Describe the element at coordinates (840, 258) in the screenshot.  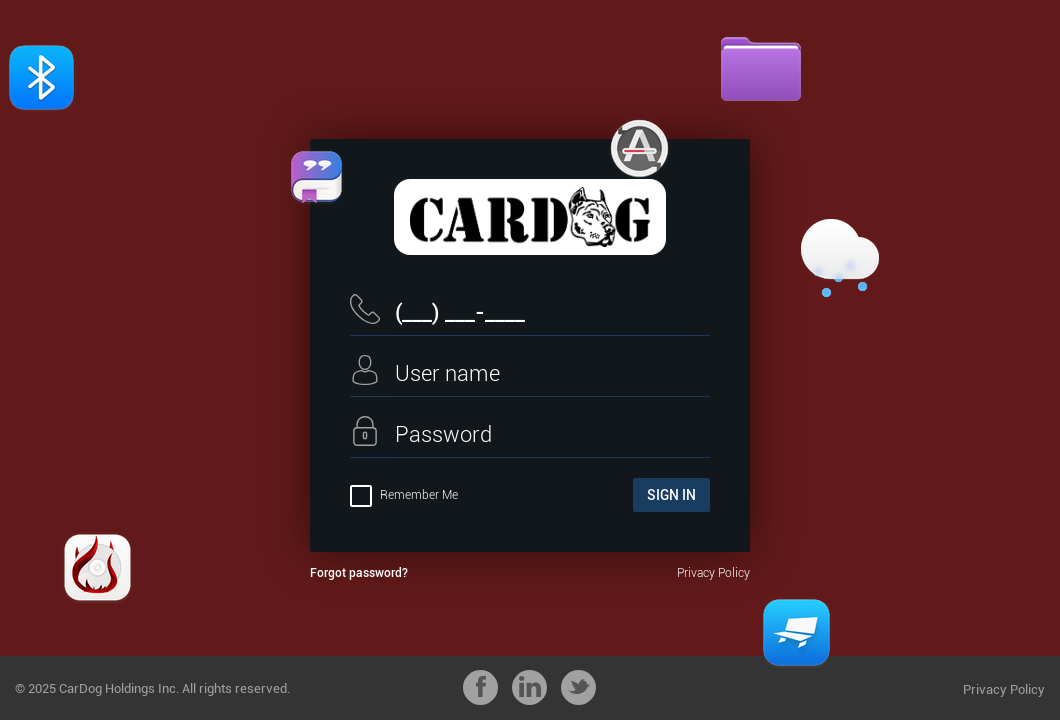
I see `indicates freezing rain weather conditions` at that location.